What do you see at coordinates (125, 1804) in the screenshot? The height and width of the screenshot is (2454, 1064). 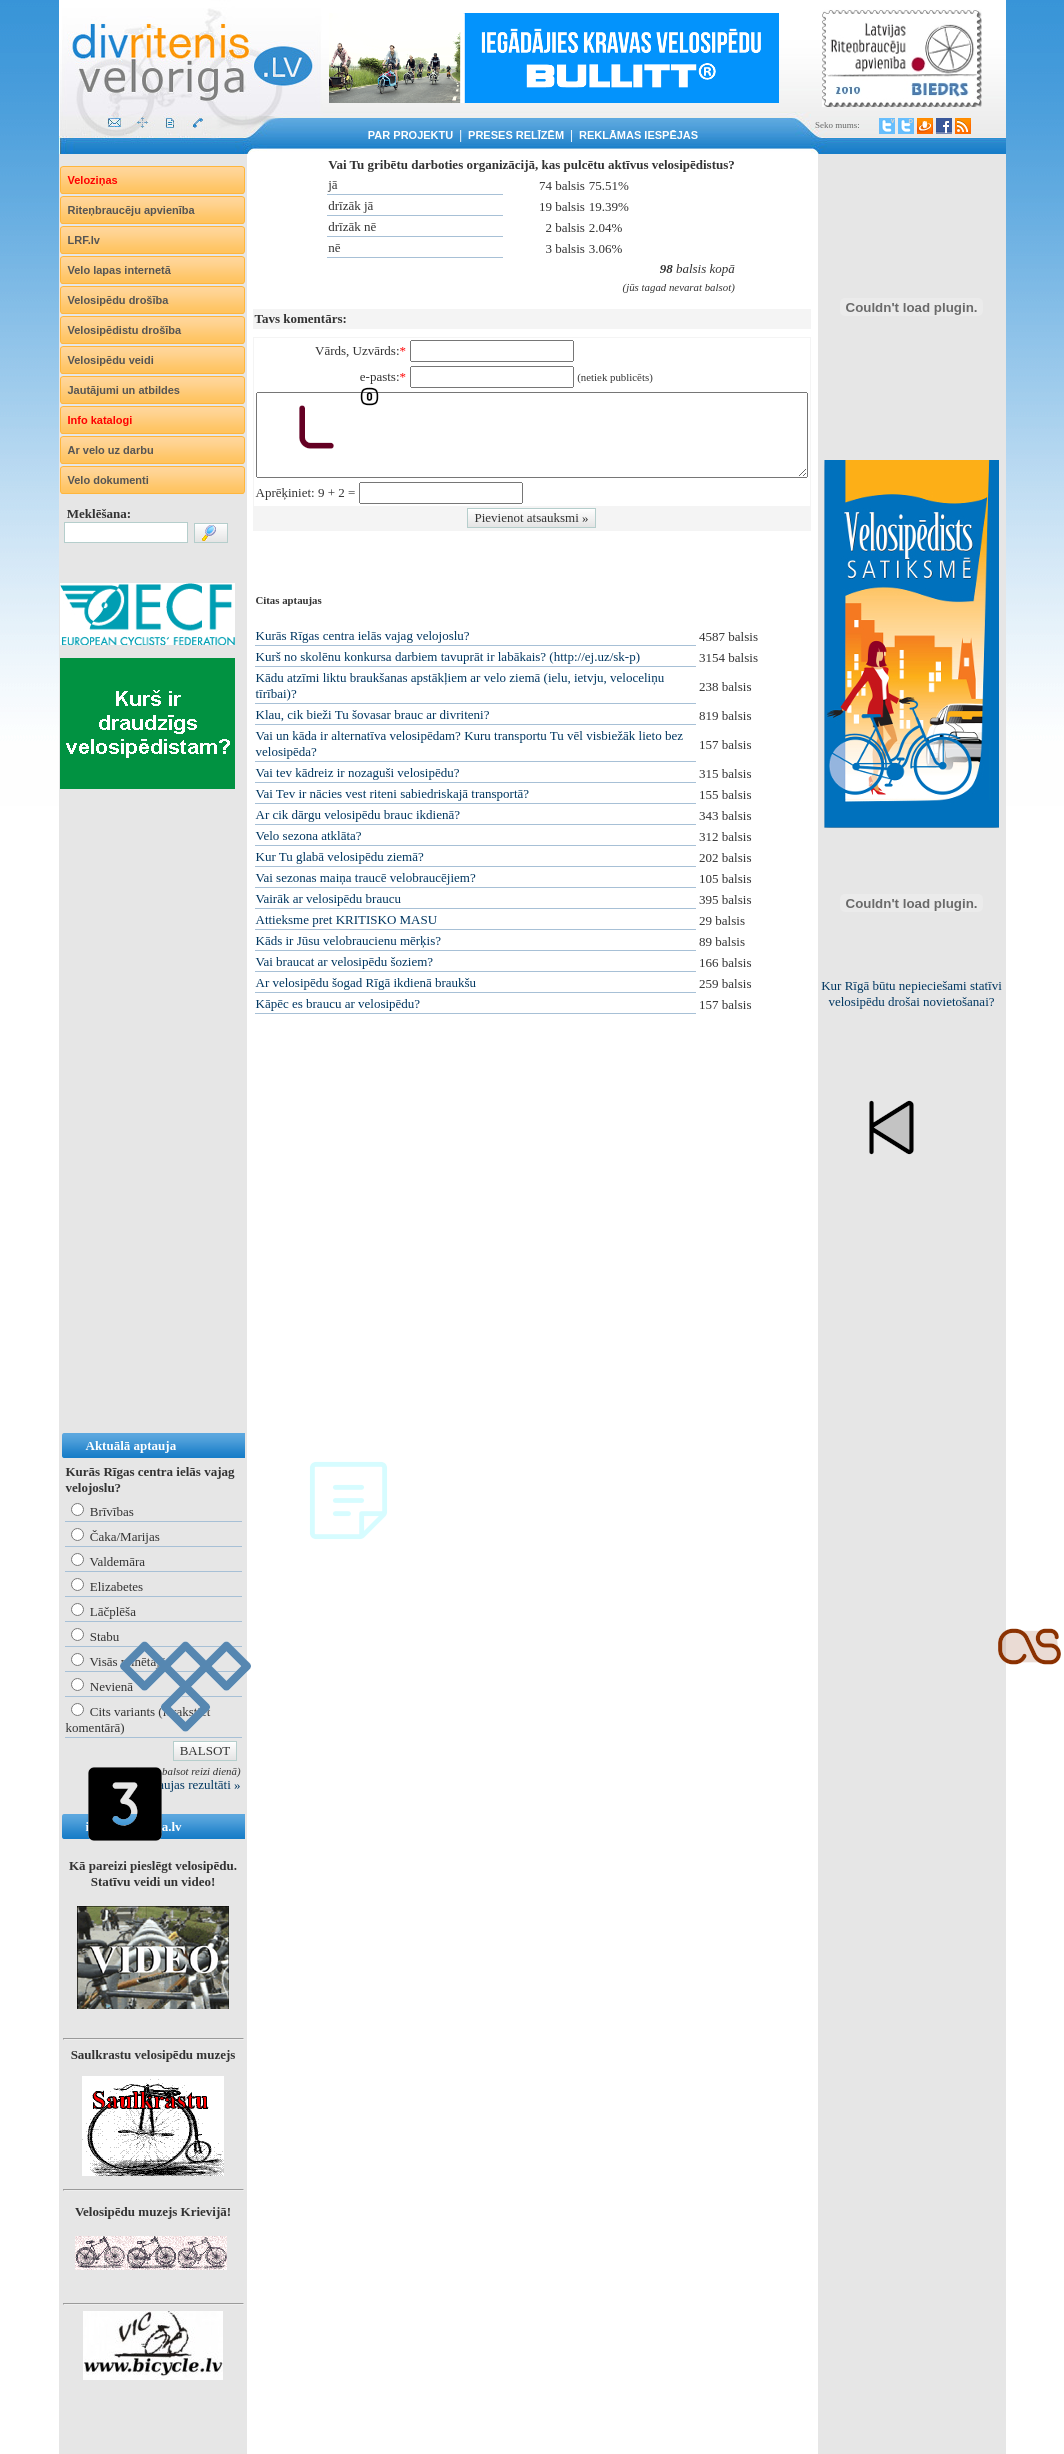 I see `select option three from a numbered list` at bounding box center [125, 1804].